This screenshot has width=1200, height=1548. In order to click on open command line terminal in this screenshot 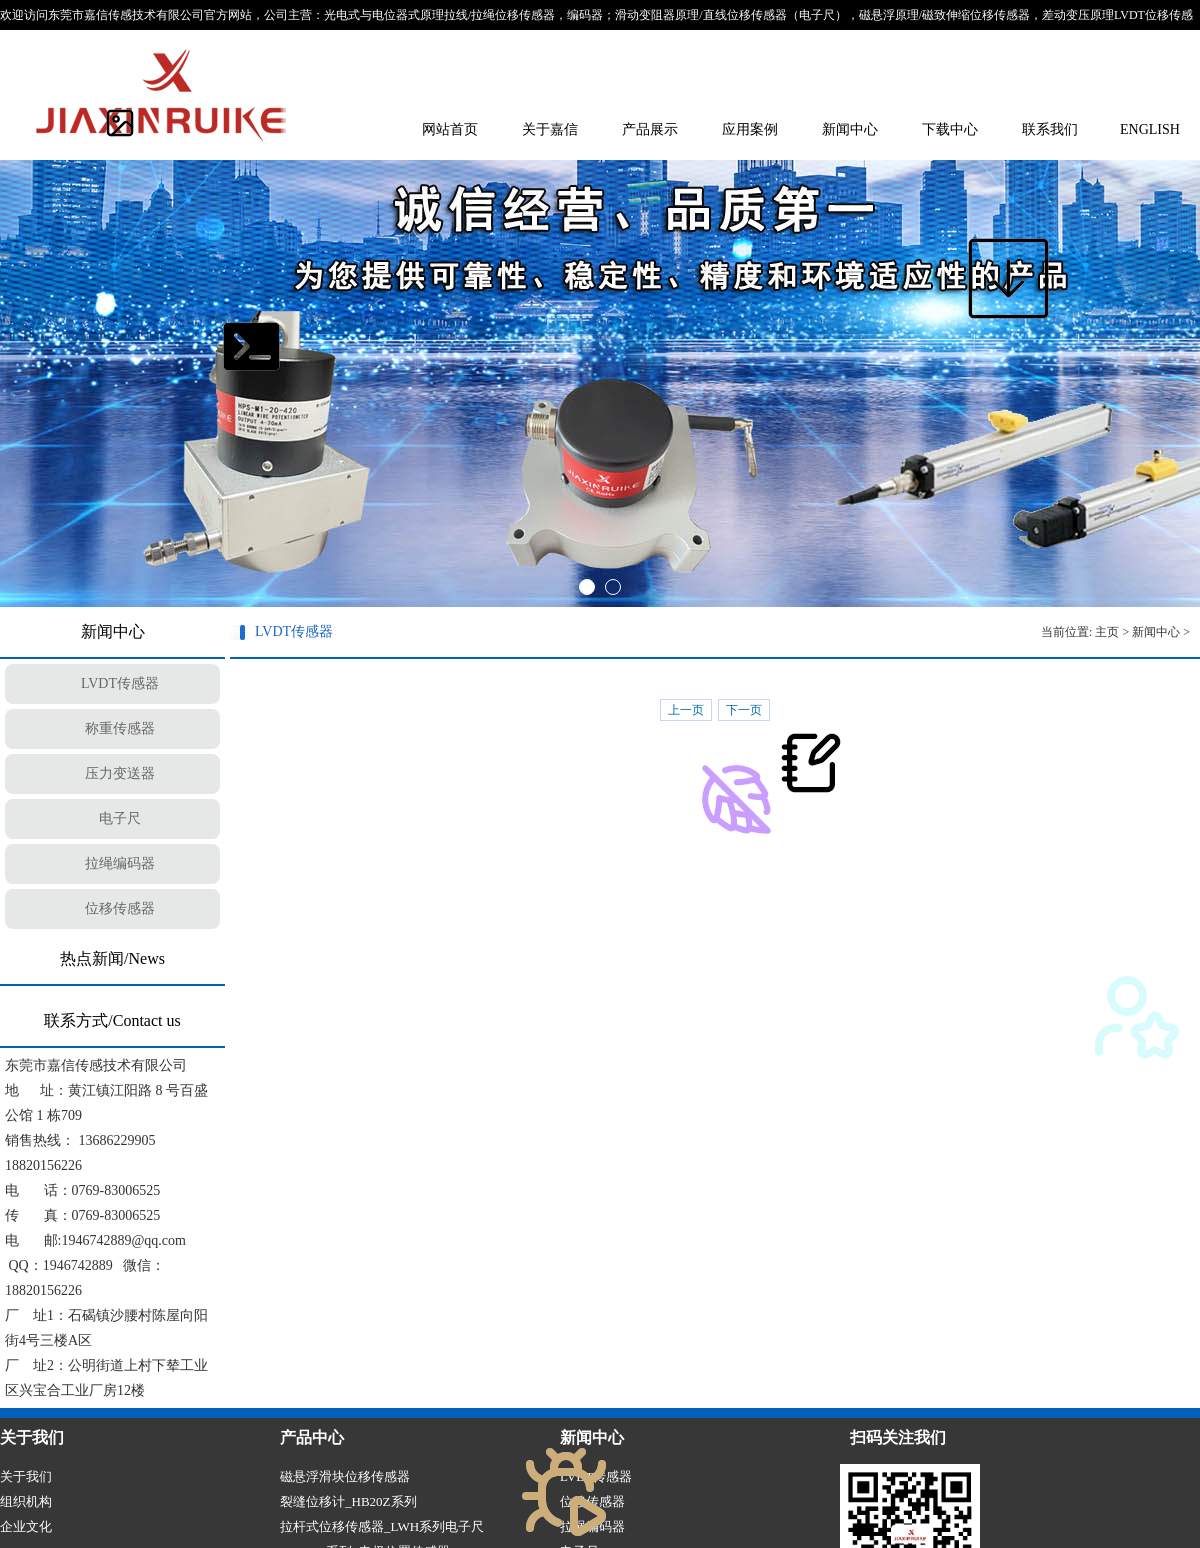, I will do `click(251, 346)`.